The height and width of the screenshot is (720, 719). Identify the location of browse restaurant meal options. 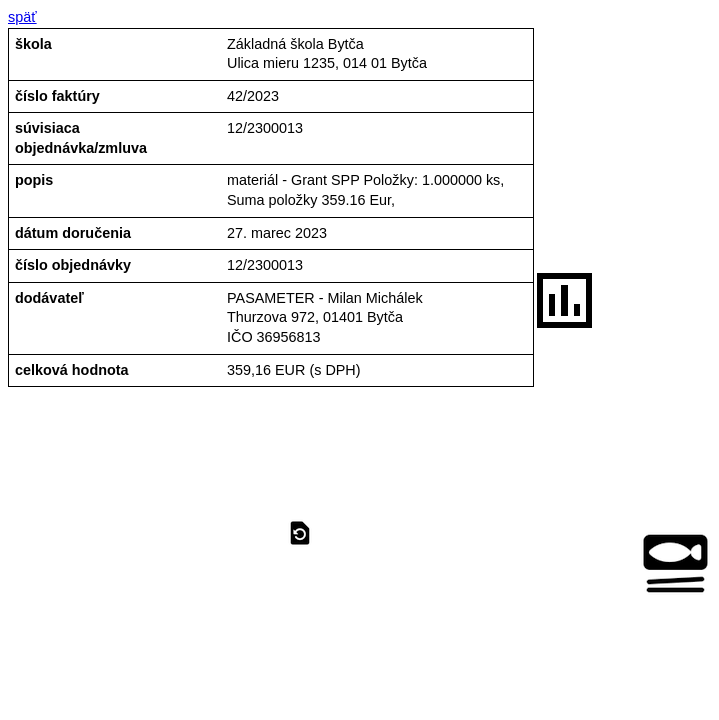
(675, 563).